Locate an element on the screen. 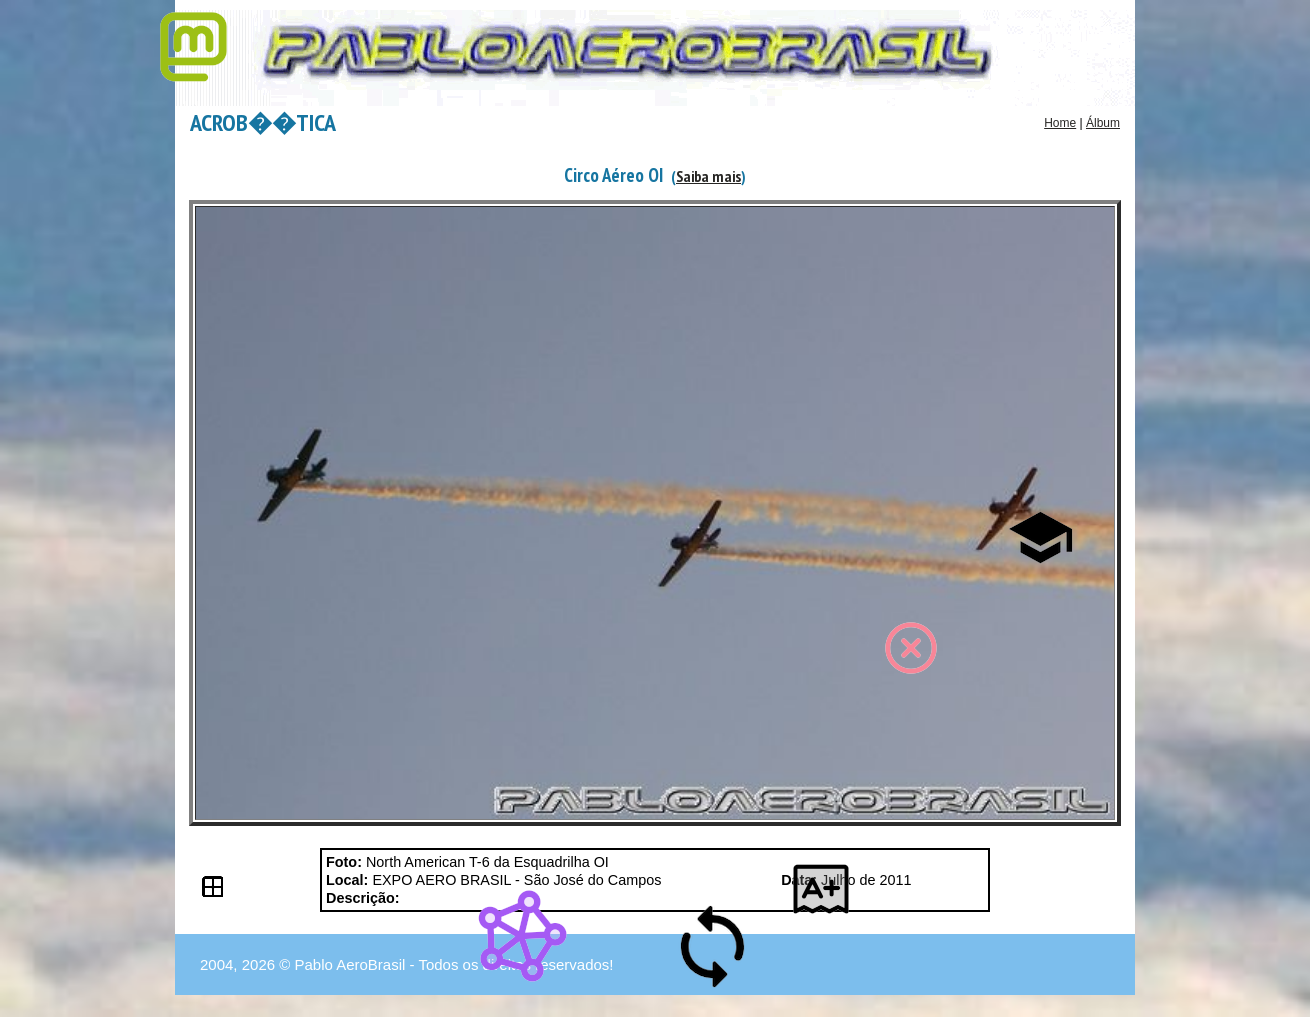 The height and width of the screenshot is (1017, 1310). view exam results or grades is located at coordinates (821, 888).